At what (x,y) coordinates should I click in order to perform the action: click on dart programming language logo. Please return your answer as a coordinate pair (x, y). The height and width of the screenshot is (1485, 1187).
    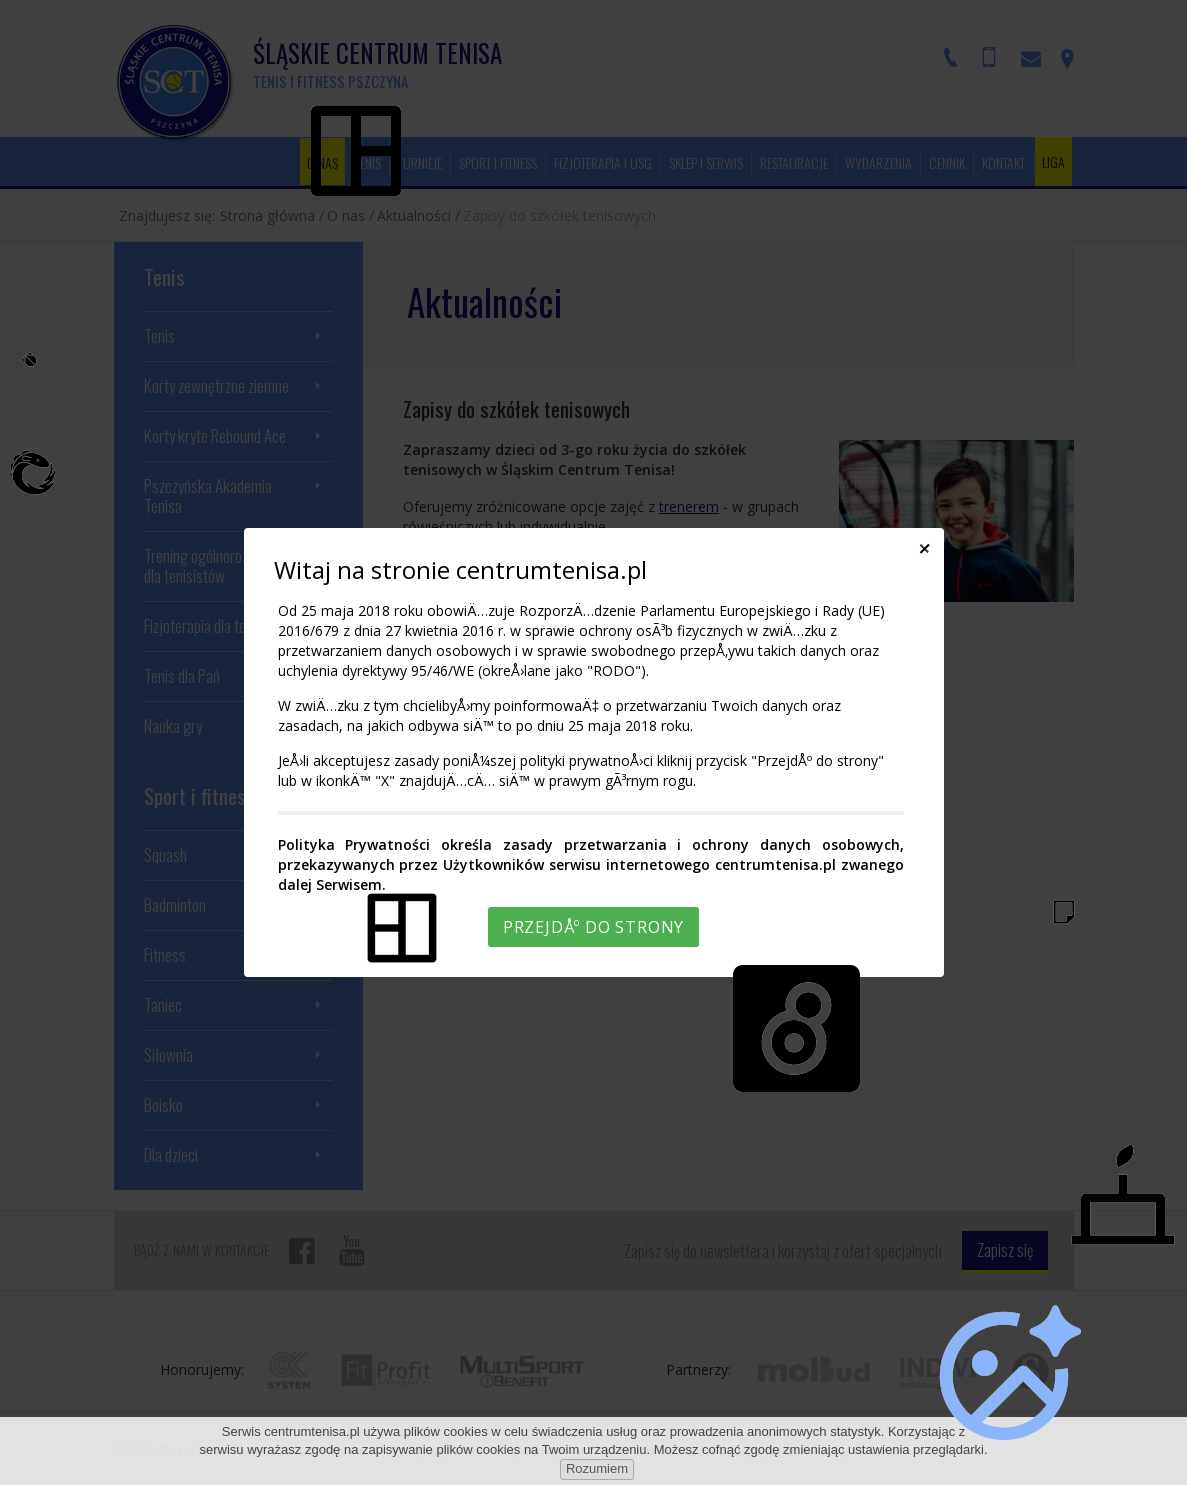
    Looking at the image, I should click on (29, 359).